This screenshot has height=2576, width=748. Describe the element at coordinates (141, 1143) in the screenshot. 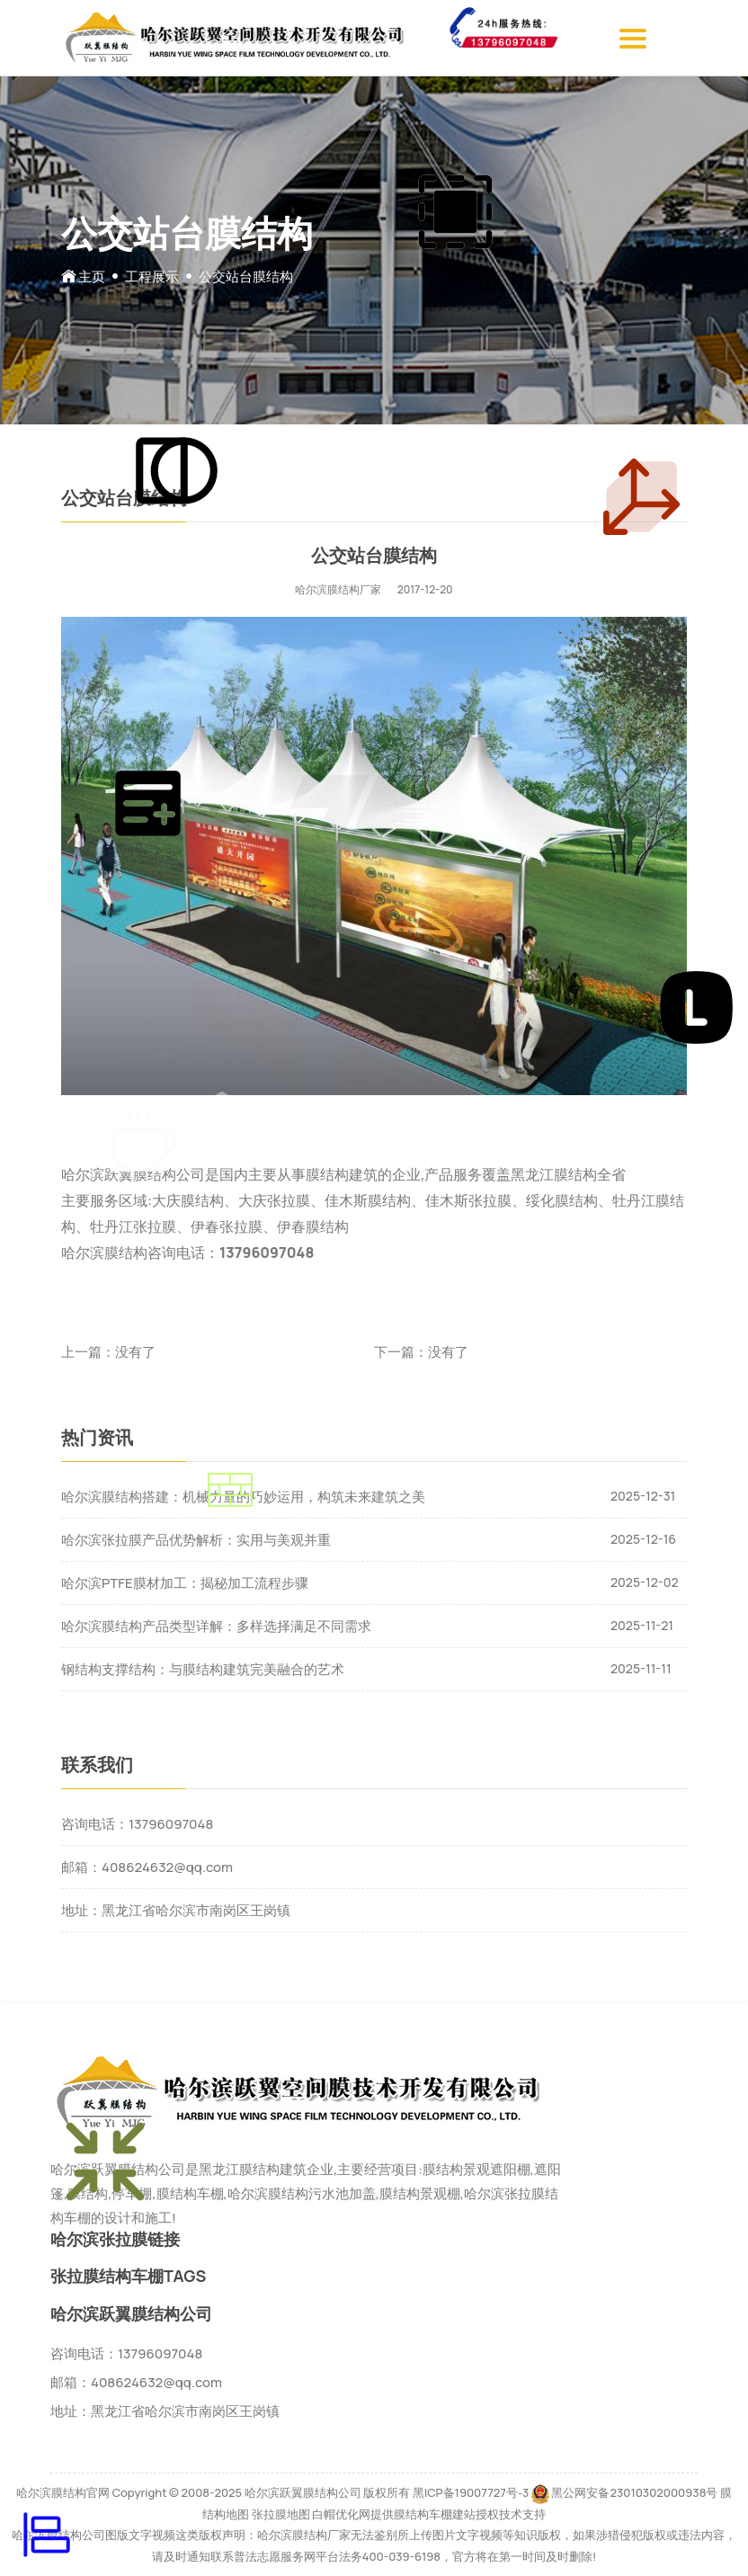

I see `find nearby coffee shops or cafés` at that location.